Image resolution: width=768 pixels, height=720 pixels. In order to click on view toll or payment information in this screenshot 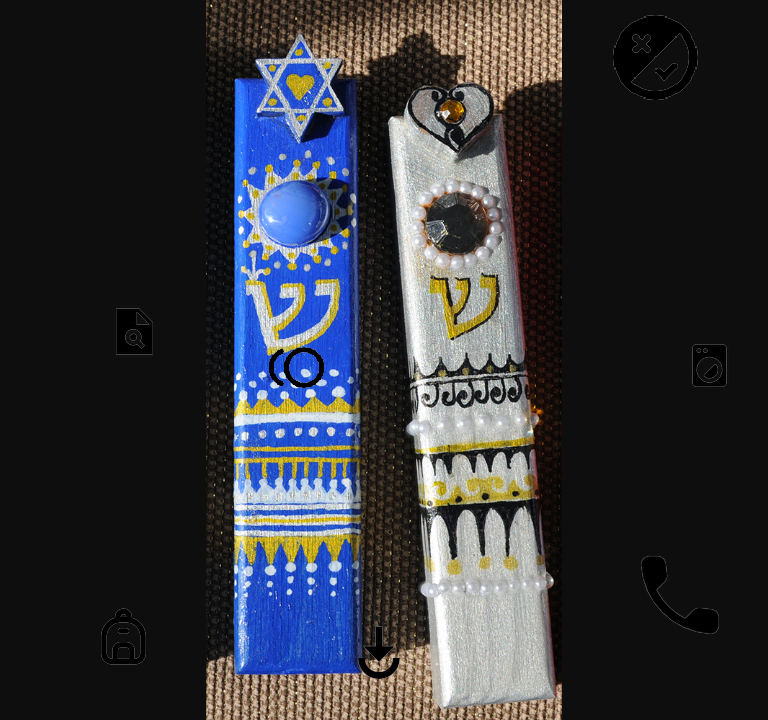, I will do `click(296, 367)`.